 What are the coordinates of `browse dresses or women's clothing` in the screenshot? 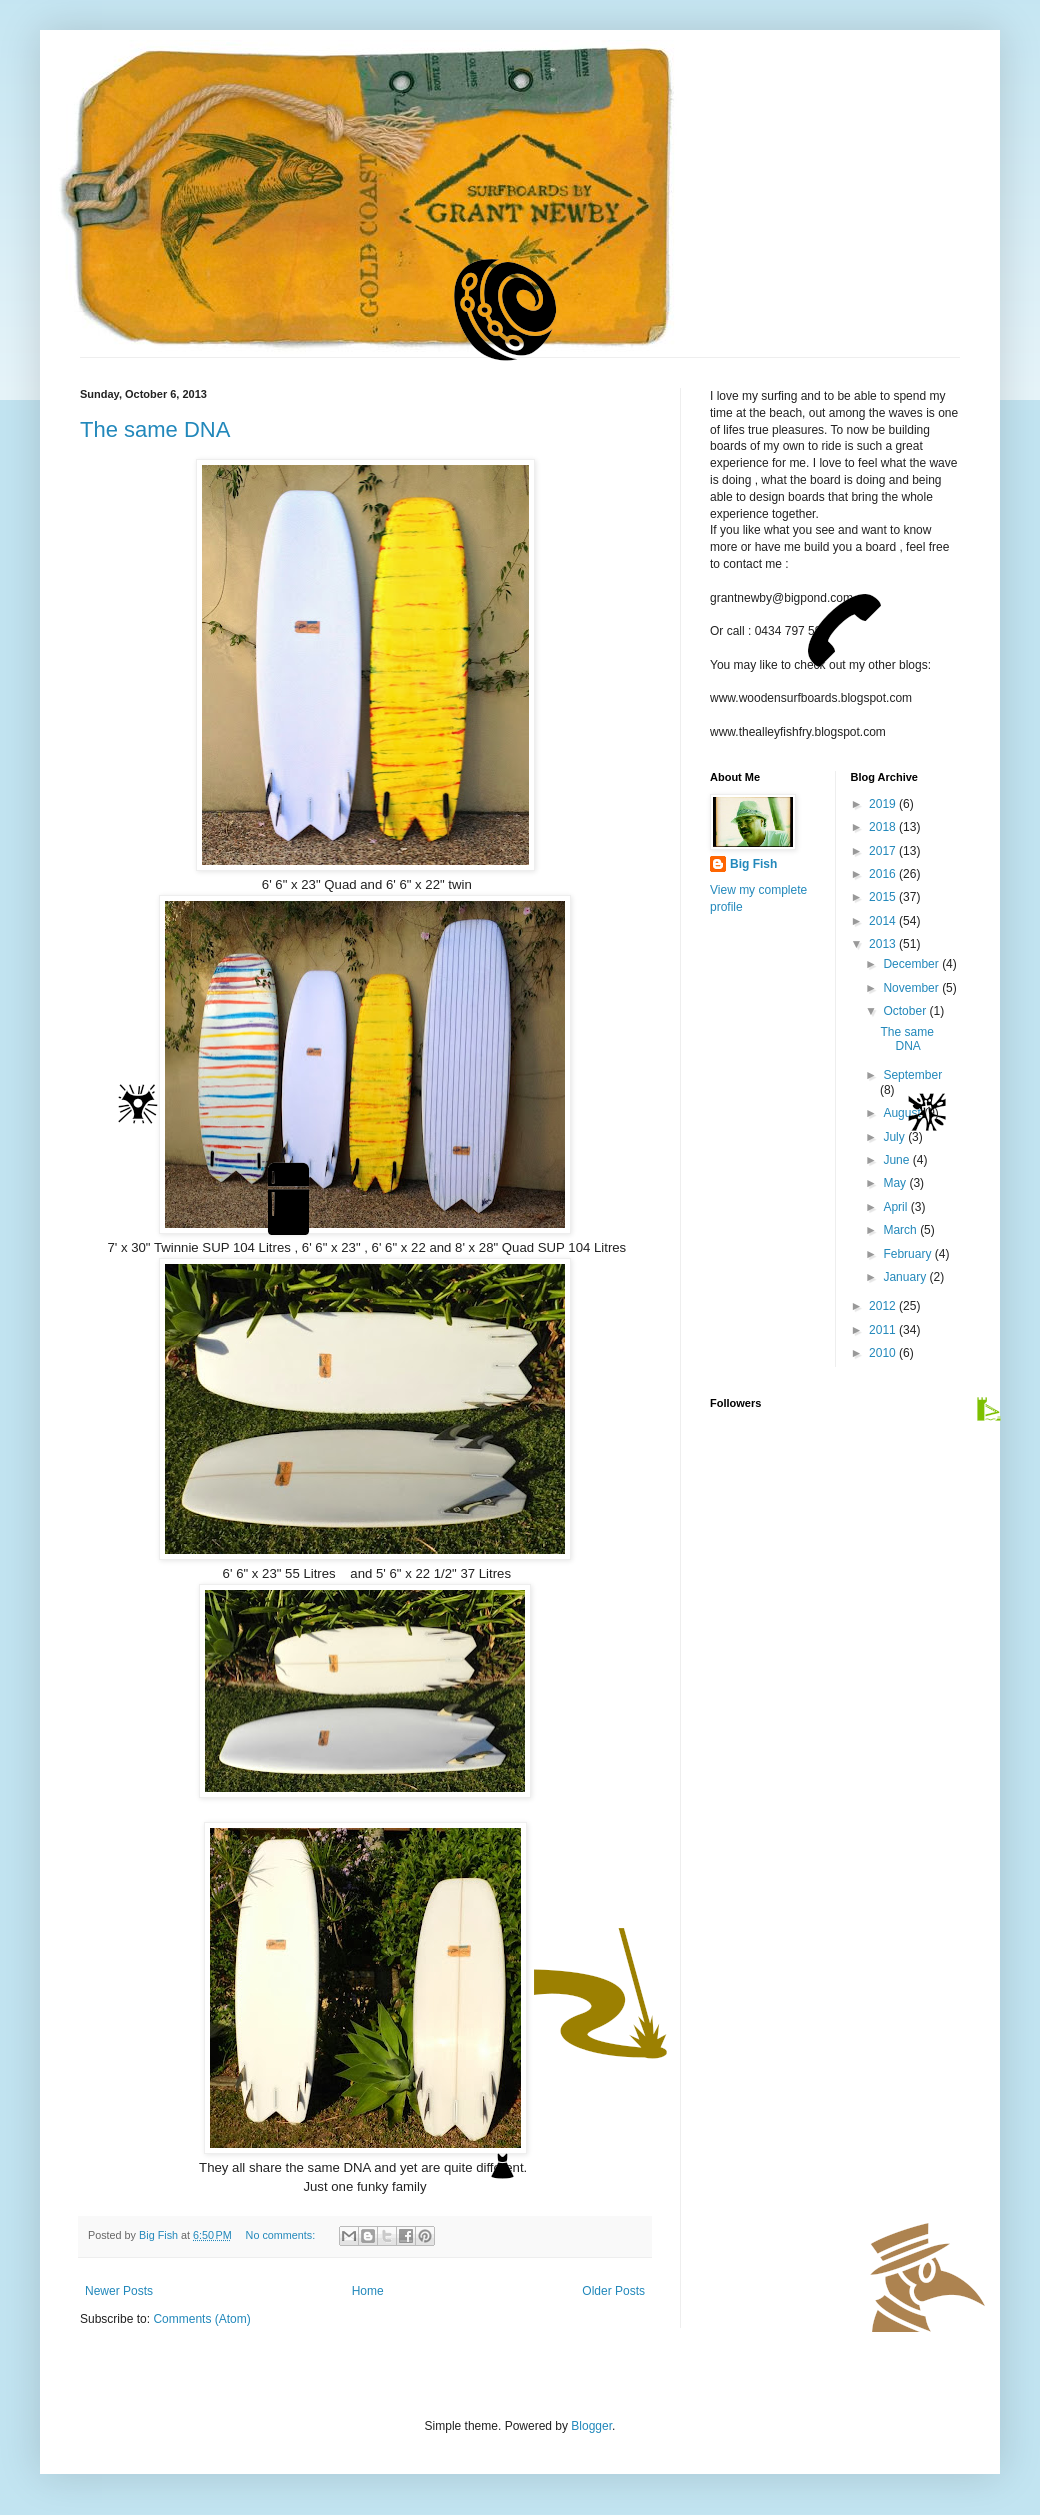 It's located at (502, 2165).